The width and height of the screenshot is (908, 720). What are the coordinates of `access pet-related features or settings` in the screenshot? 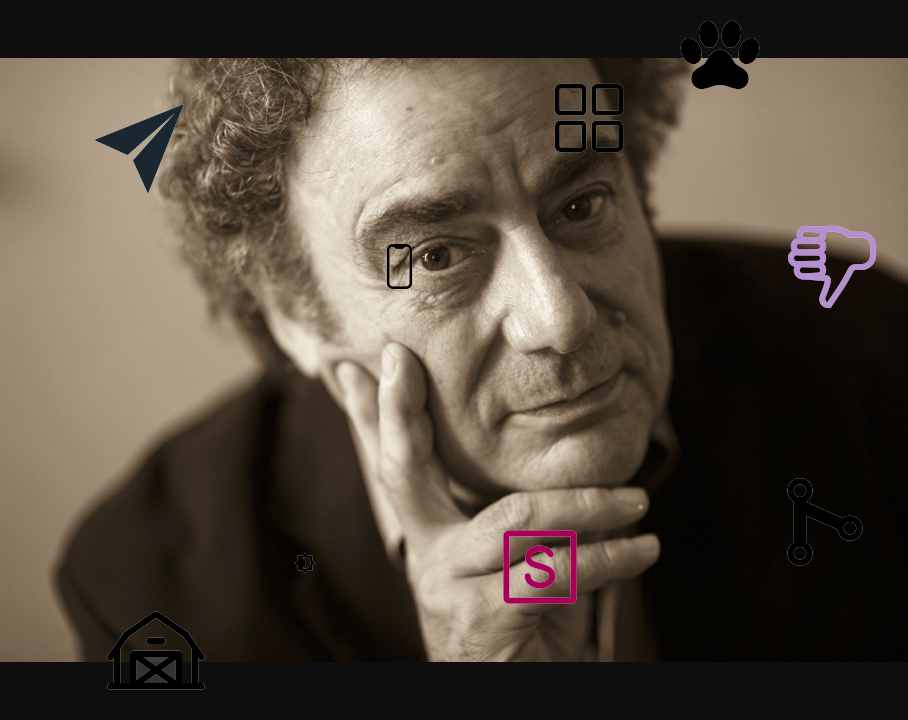 It's located at (720, 55).